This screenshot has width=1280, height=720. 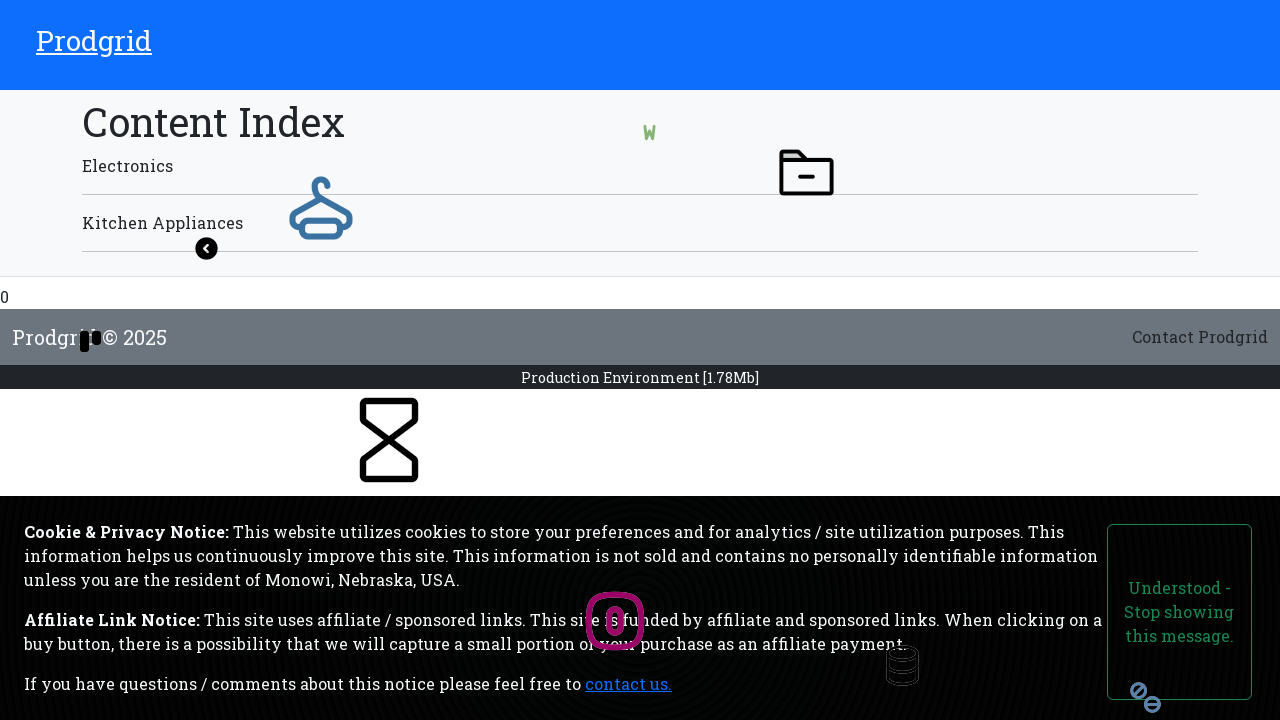 I want to click on access server settings, so click(x=902, y=665).